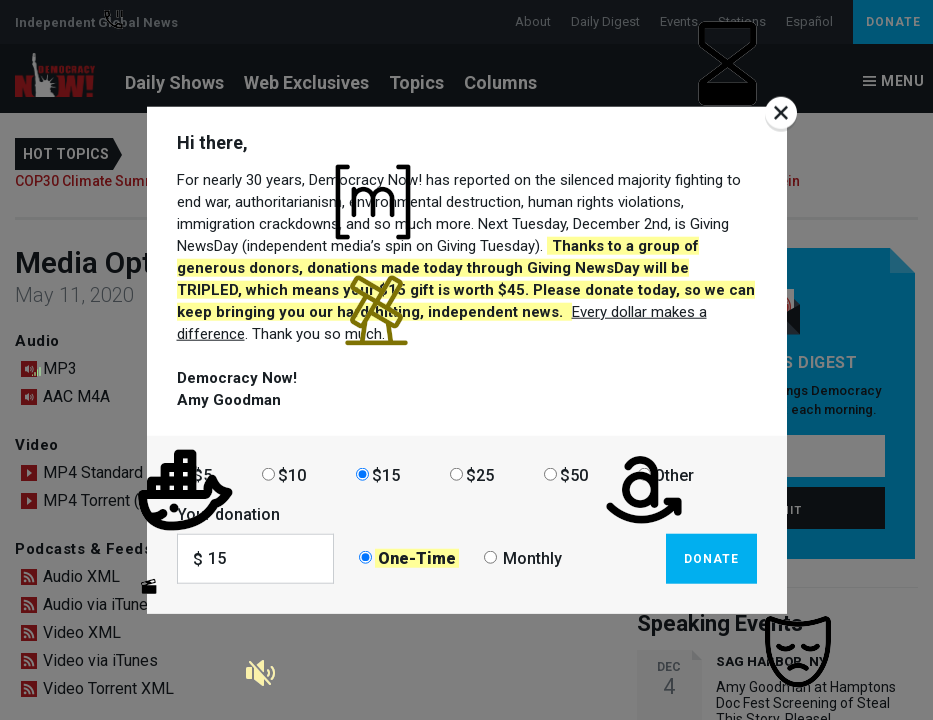 The height and width of the screenshot is (720, 933). I want to click on mute audio or sound, so click(260, 673).